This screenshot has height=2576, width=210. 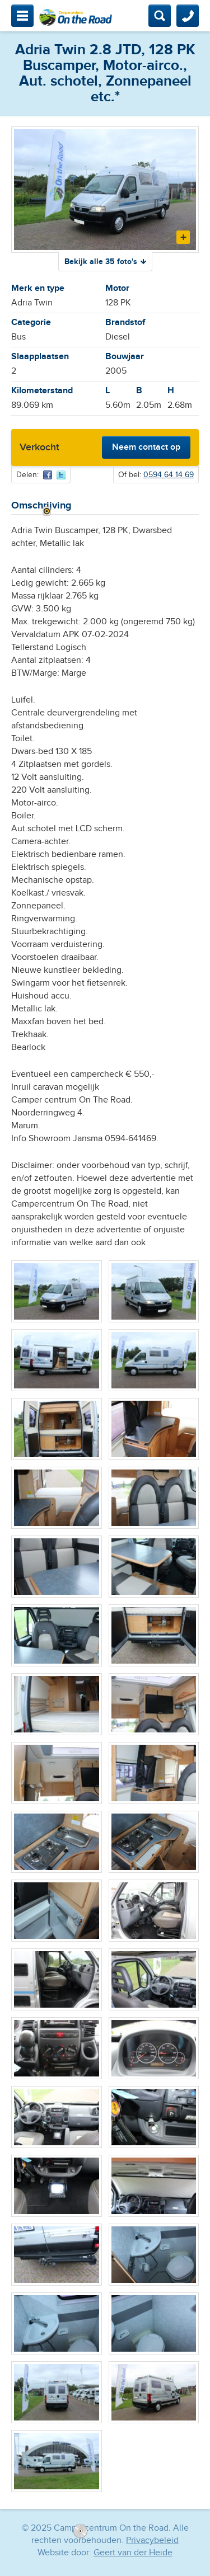 I want to click on indicates a blank CD-R disc ready for burning, so click(x=80, y=2531).